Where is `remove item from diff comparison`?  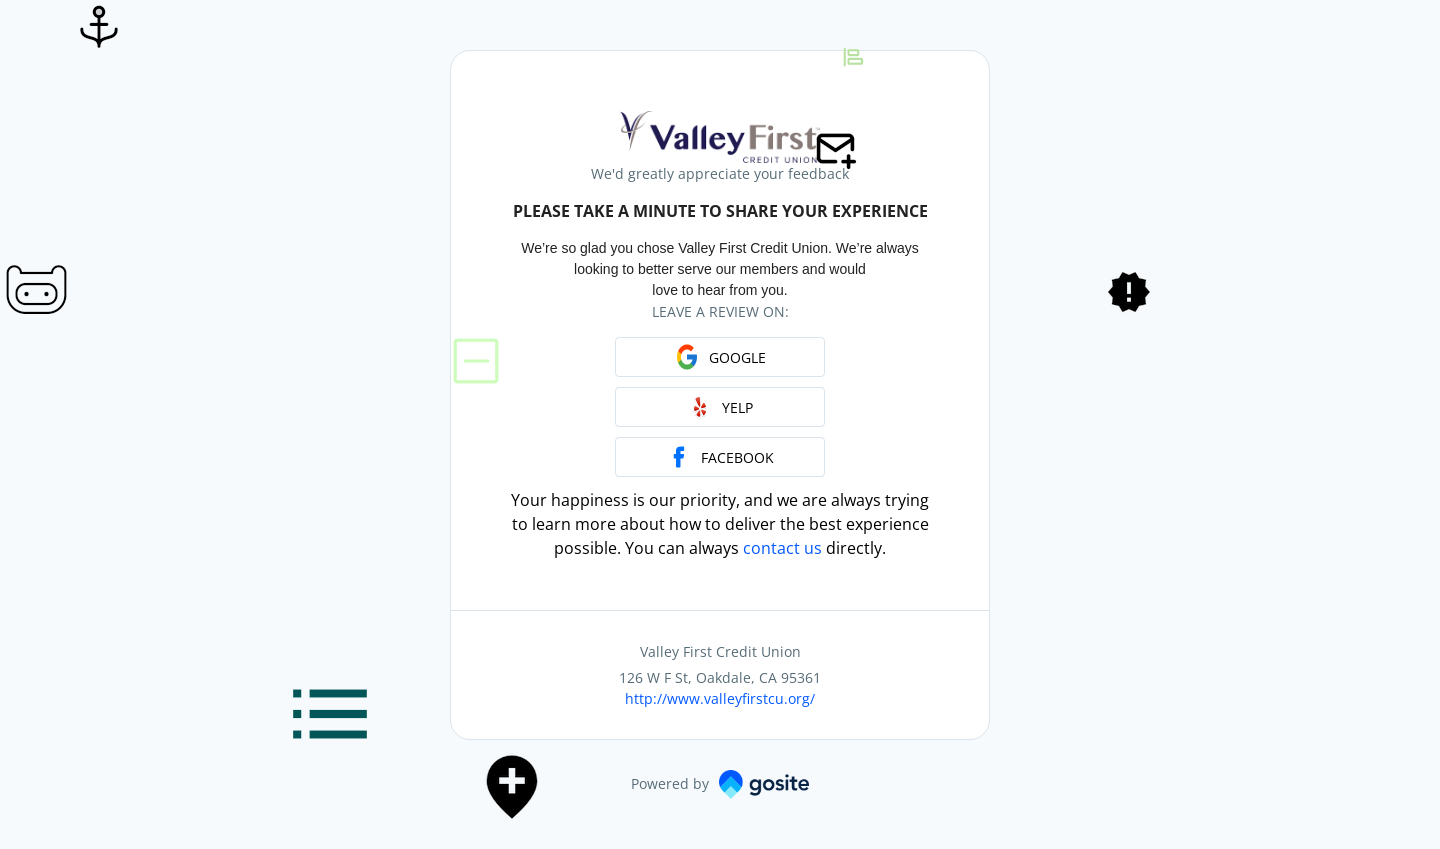
remove item from diff comparison is located at coordinates (476, 361).